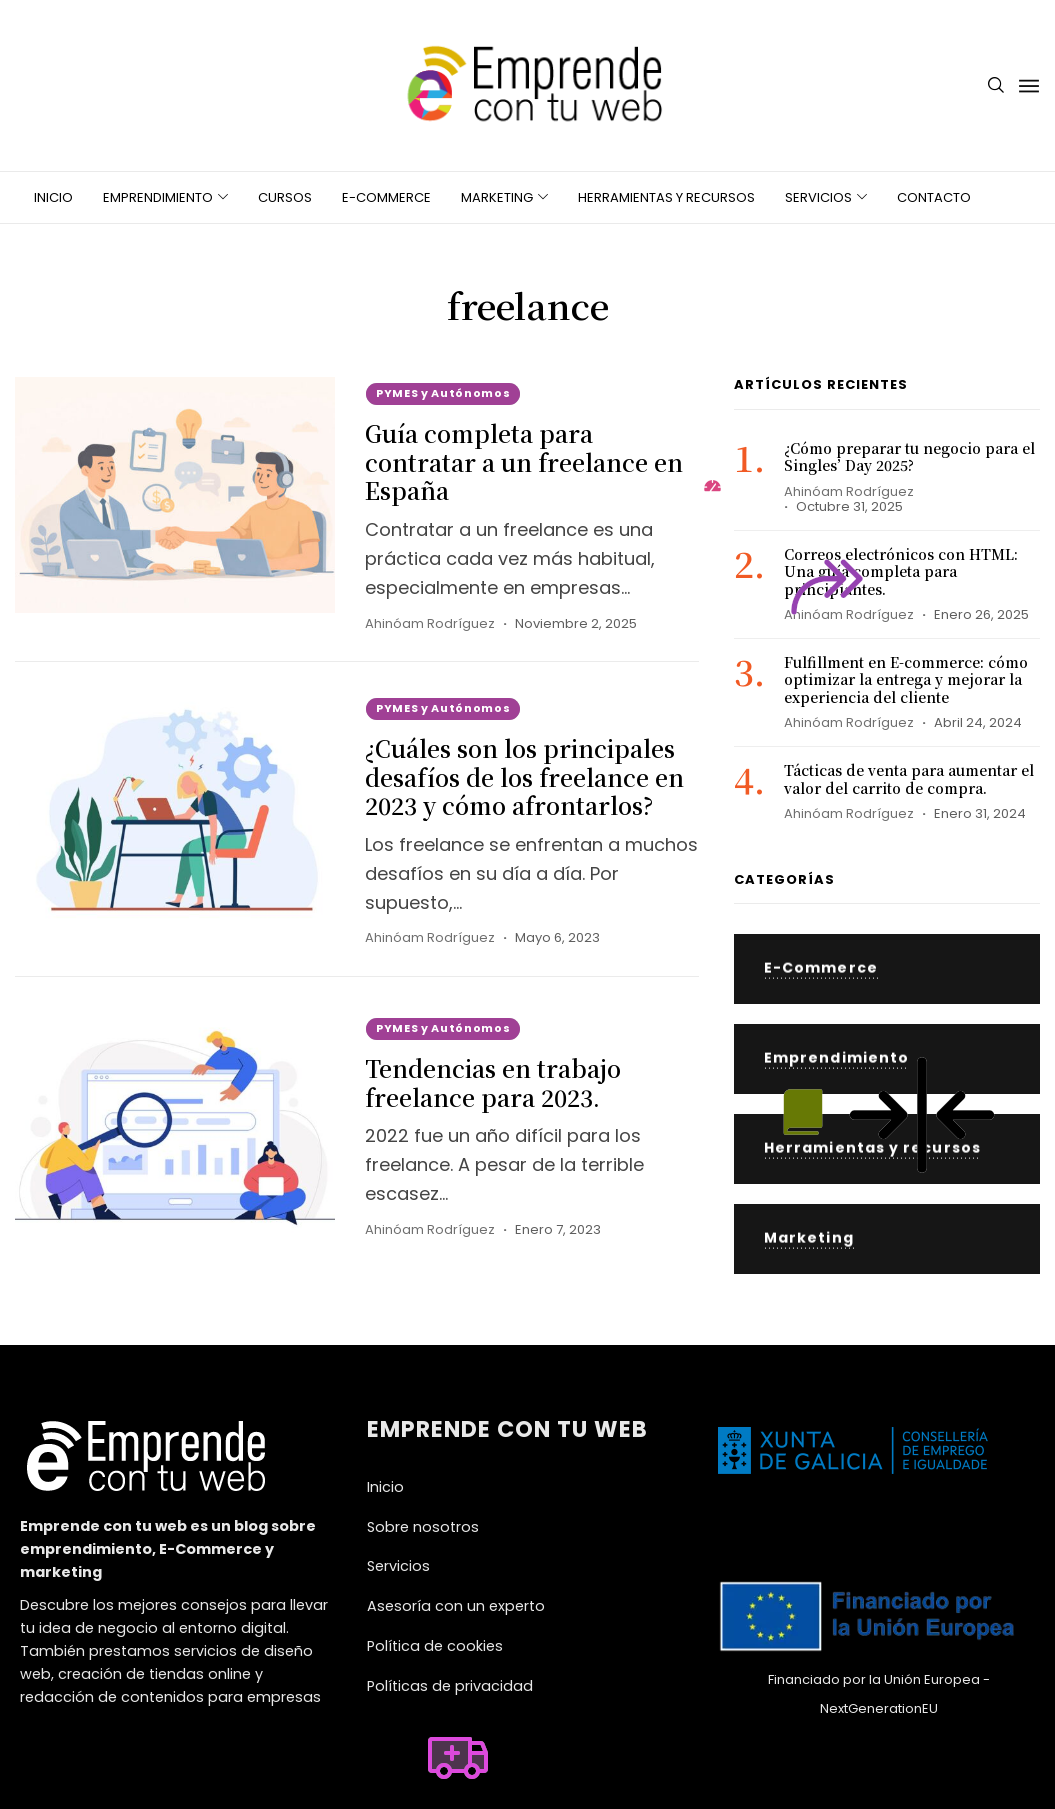  Describe the element at coordinates (827, 587) in the screenshot. I see `forward message or content to multiple recipients` at that location.